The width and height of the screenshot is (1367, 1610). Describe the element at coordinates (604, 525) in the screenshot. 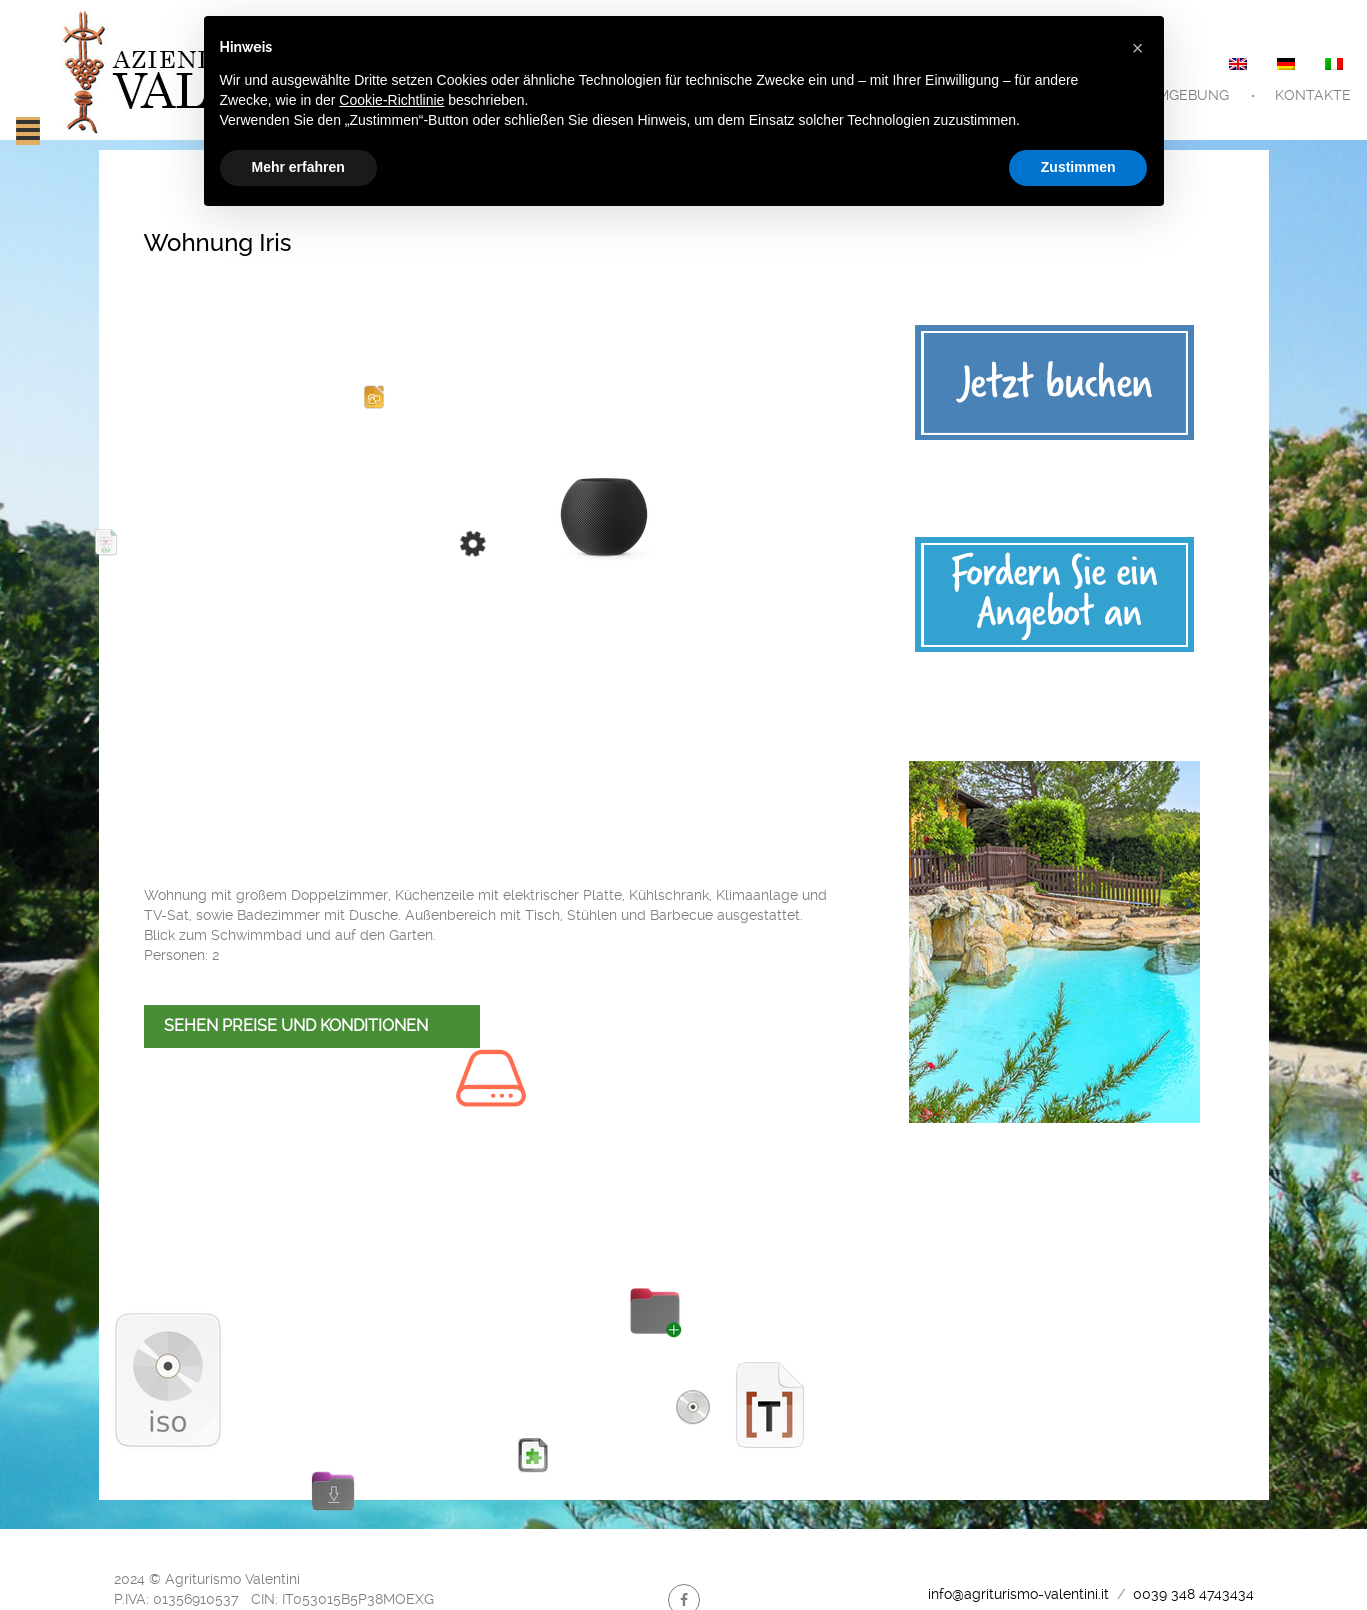

I see `access HomePod mini settings` at that location.